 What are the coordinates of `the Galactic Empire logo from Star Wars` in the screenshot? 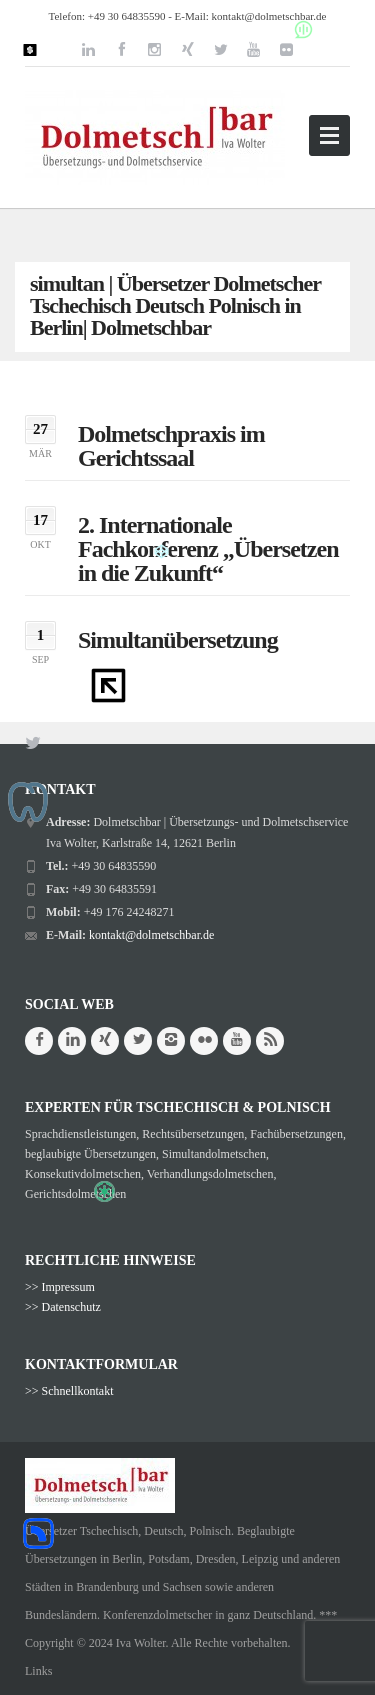 It's located at (104, 1191).